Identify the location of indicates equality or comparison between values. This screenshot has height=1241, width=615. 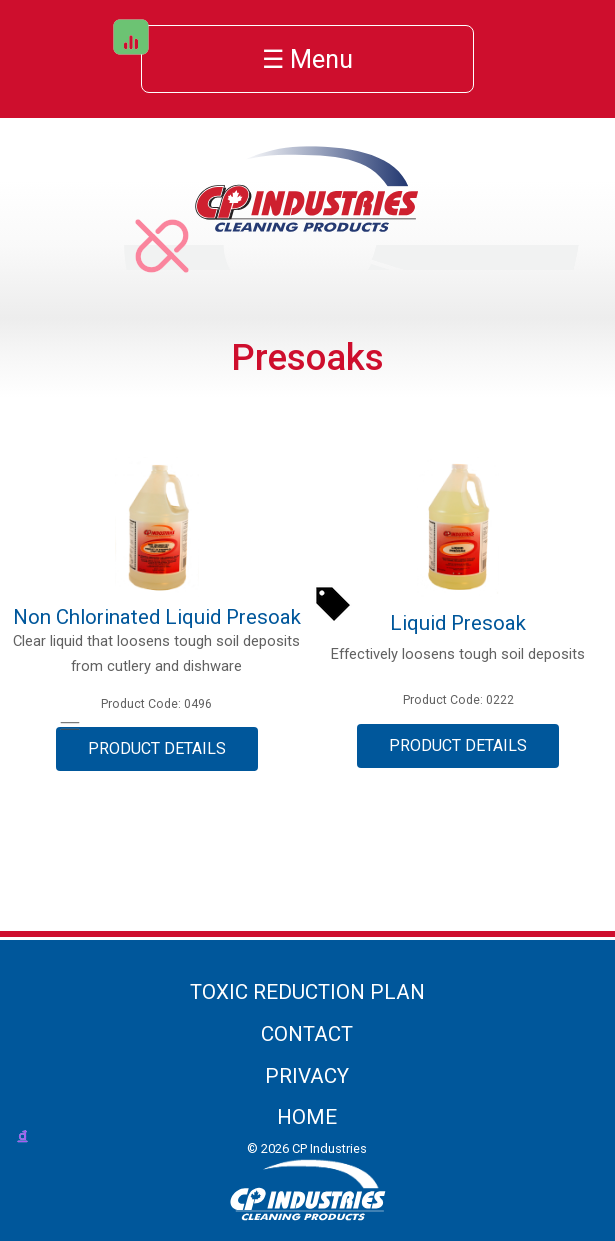
(70, 726).